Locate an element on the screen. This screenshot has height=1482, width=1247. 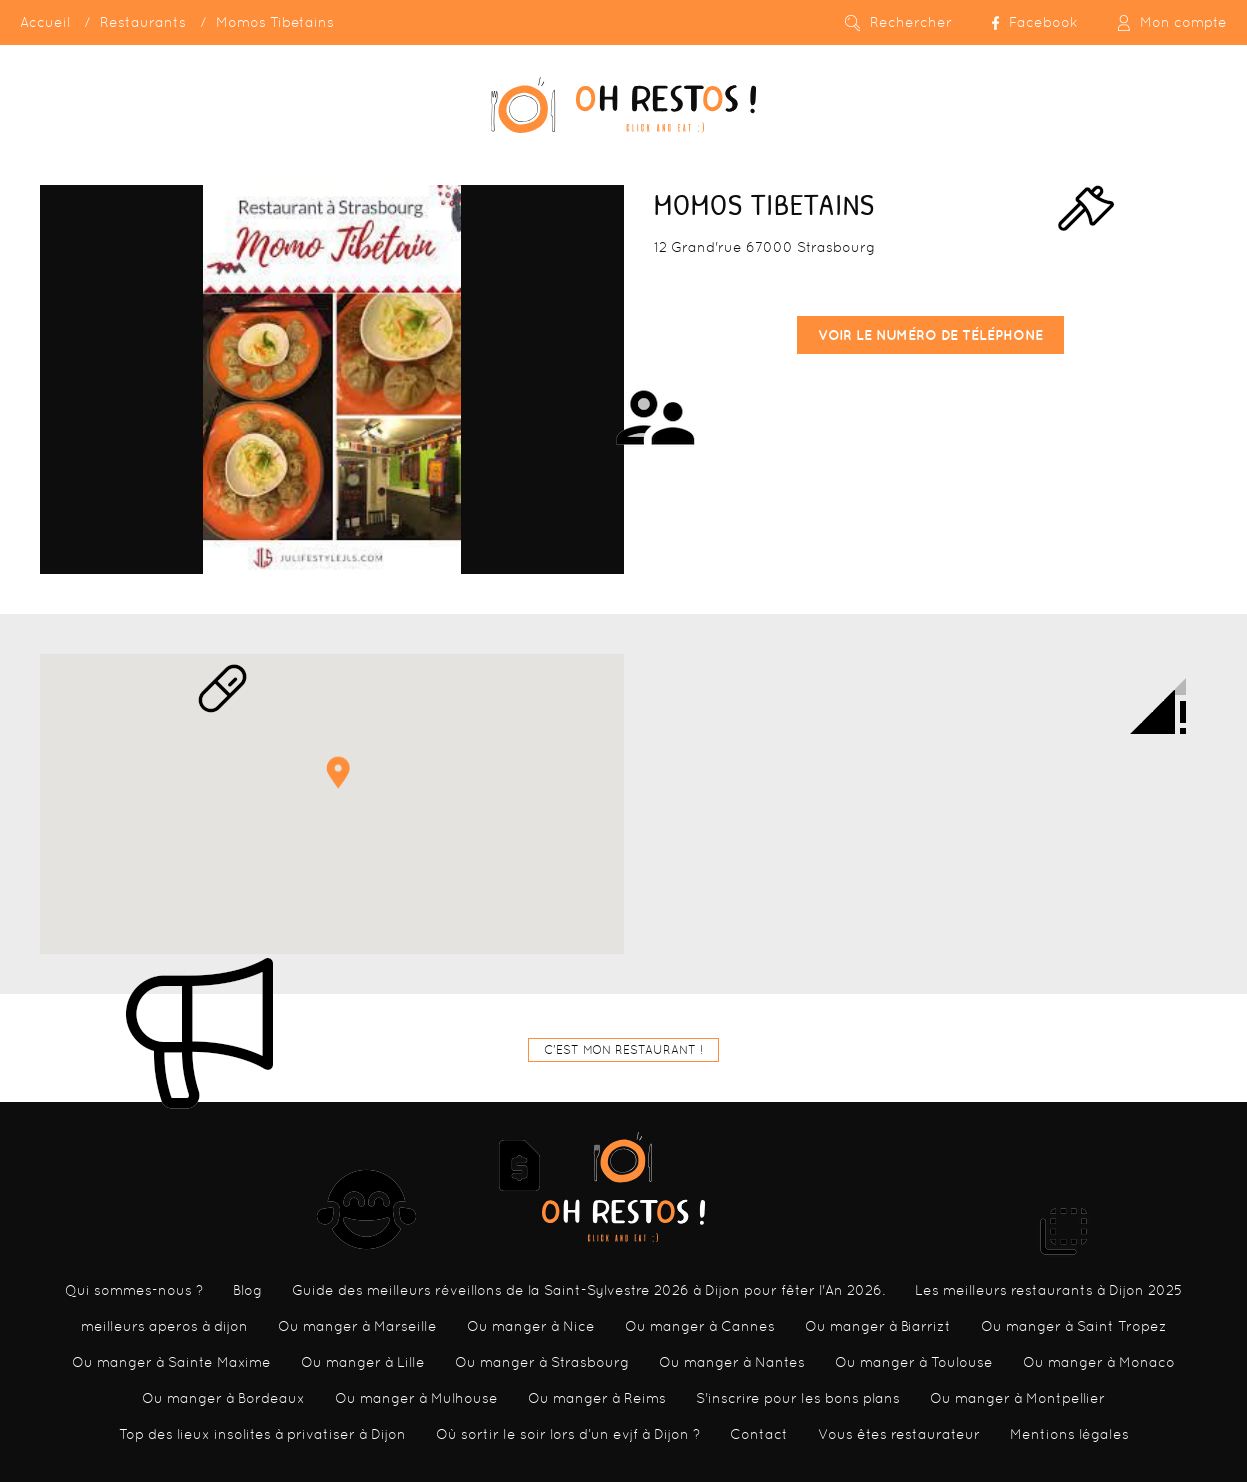
make an announcement is located at coordinates (203, 1035).